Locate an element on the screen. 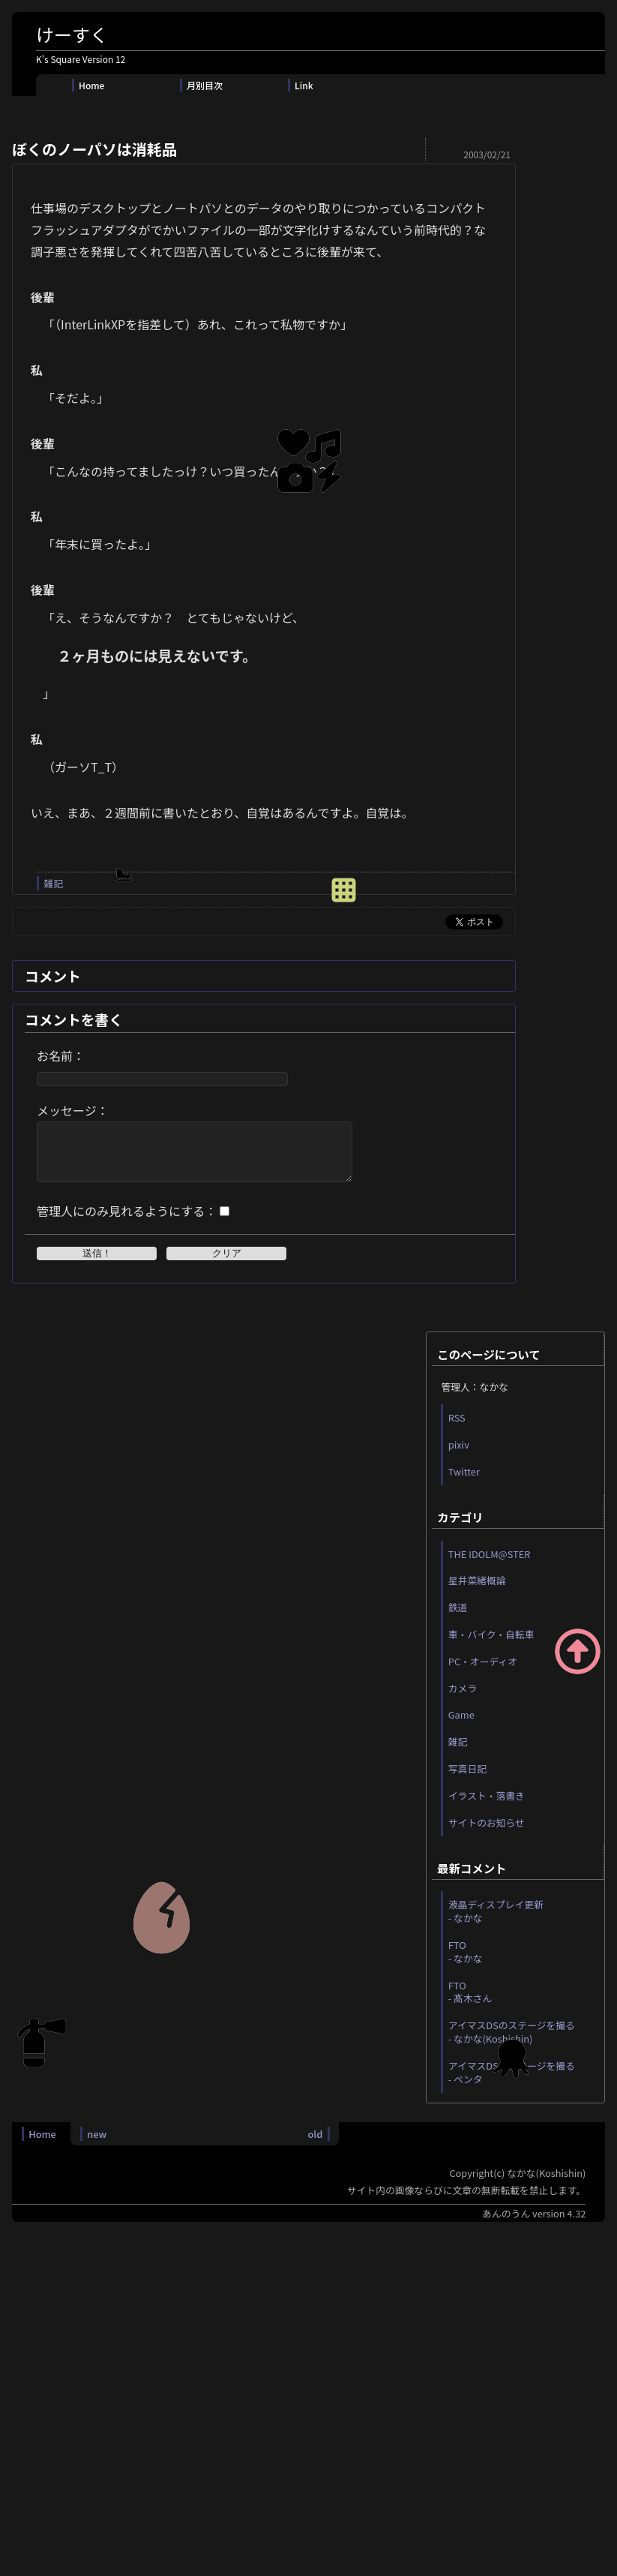 The height and width of the screenshot is (2576, 617). fire safety equipment indicator is located at coordinates (41, 2043).